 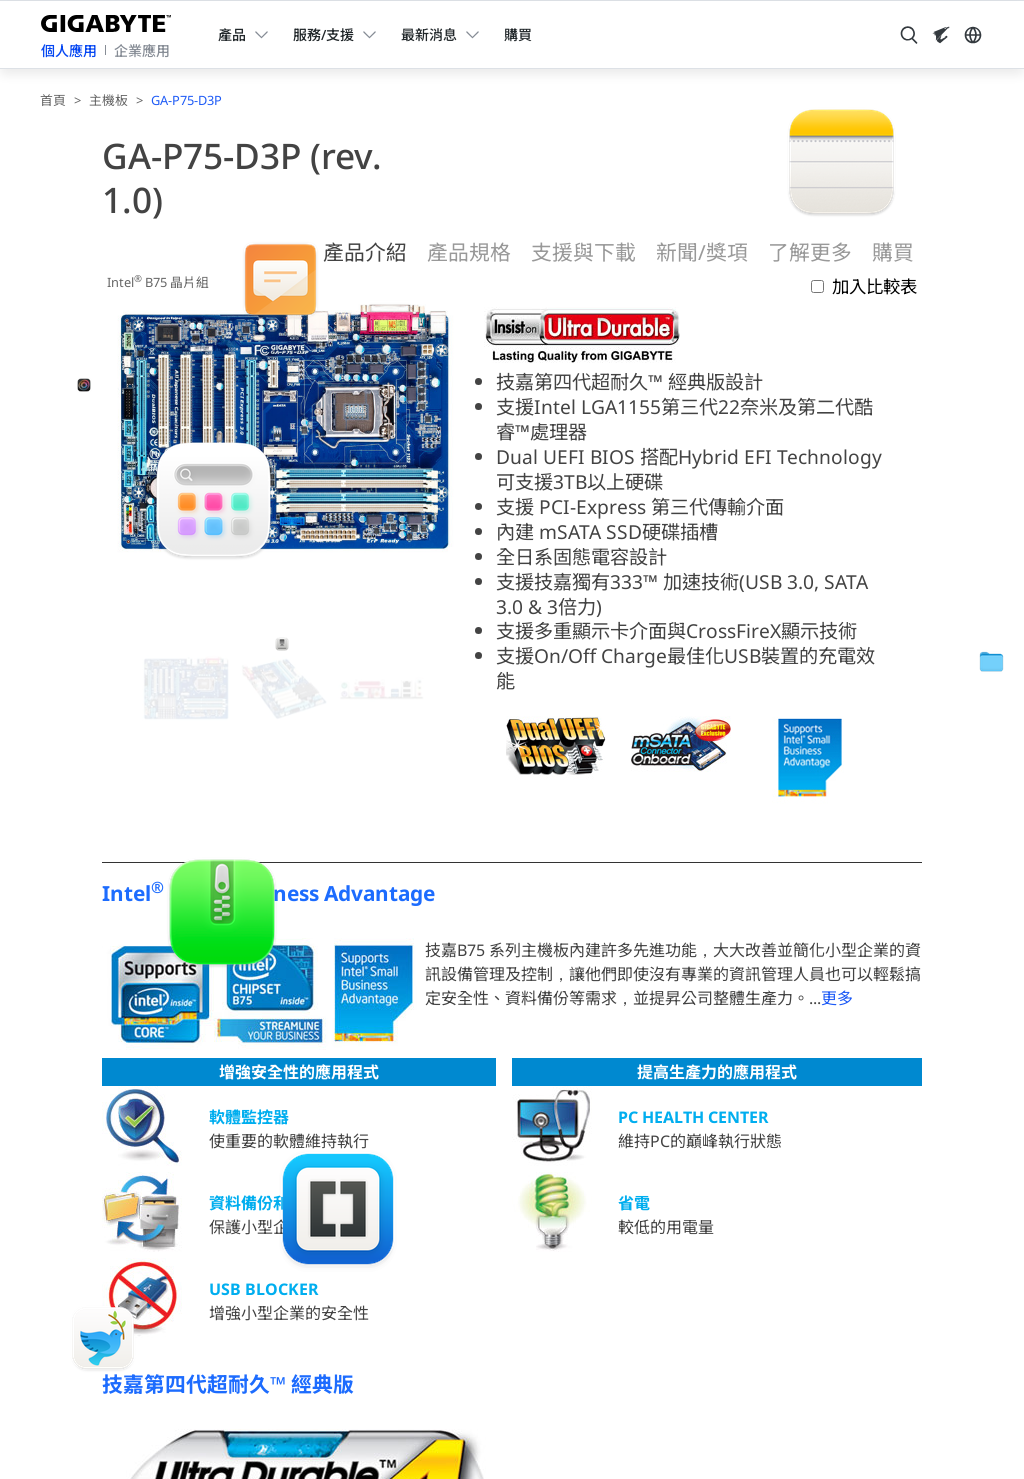 What do you see at coordinates (280, 279) in the screenshot?
I see `open empathy messaging app` at bounding box center [280, 279].